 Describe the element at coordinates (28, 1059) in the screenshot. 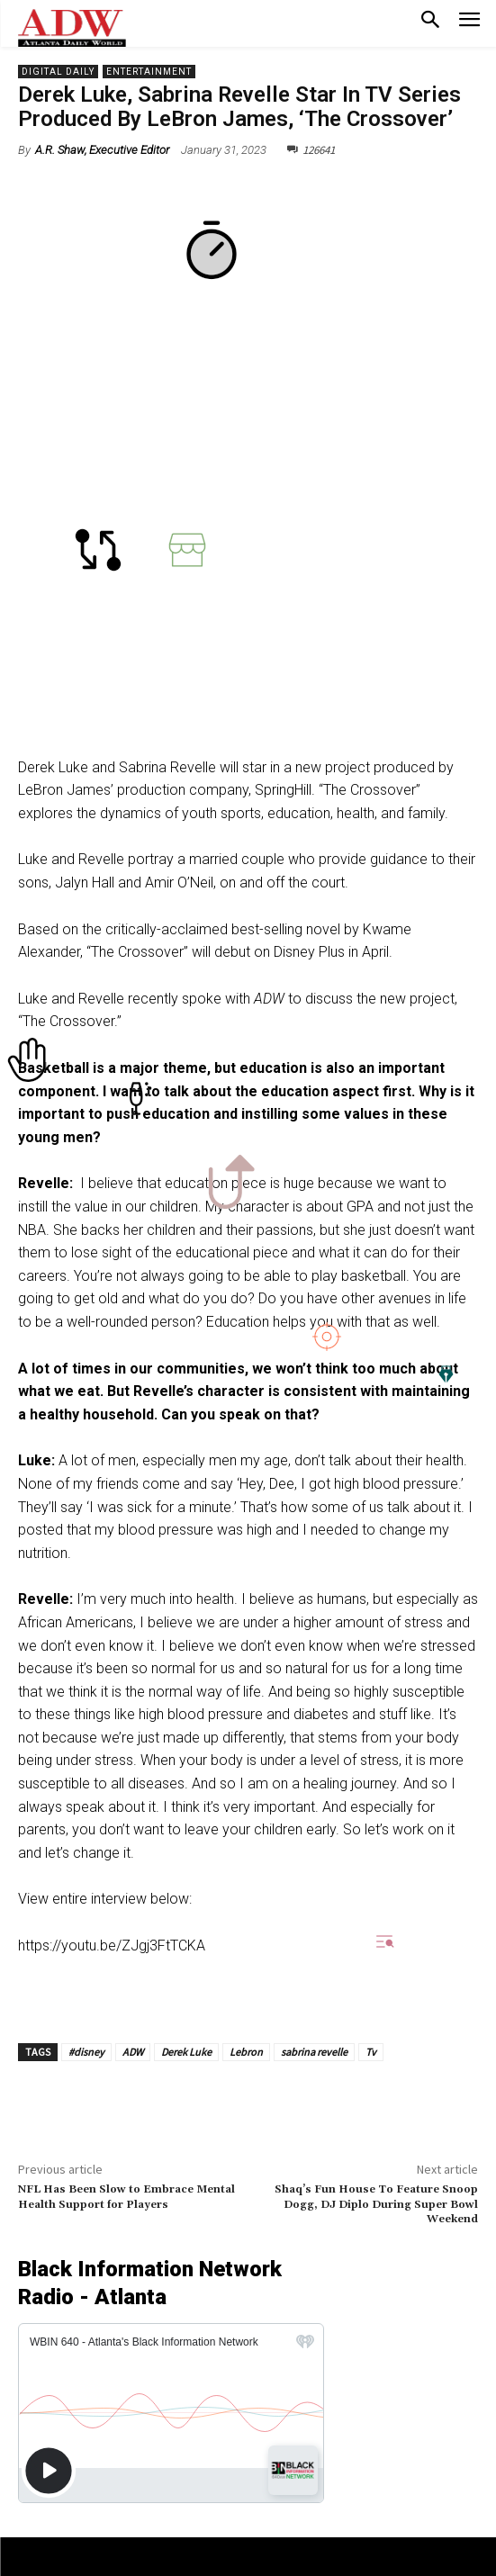

I see `stop or pause an action` at that location.